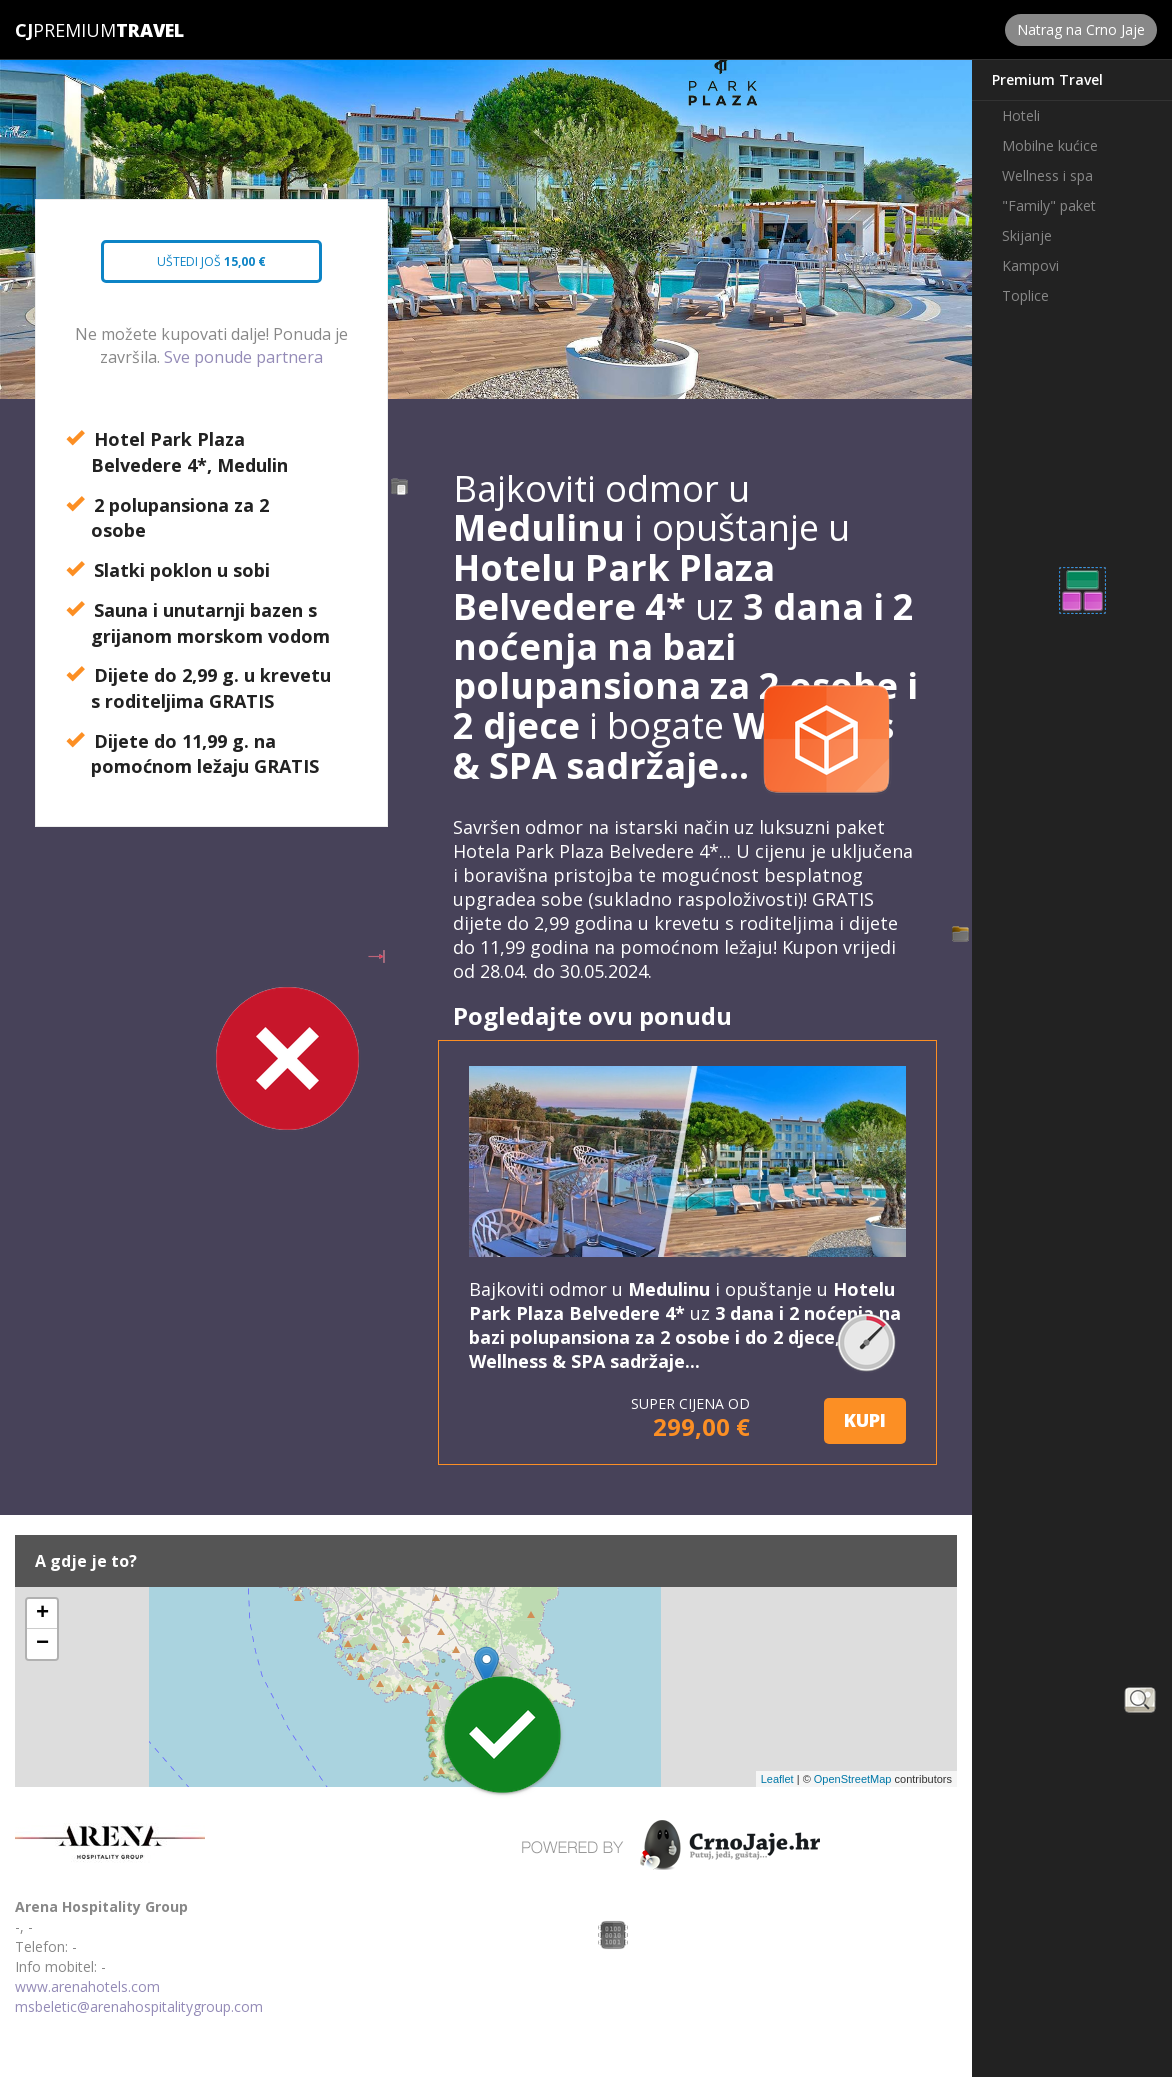 The height and width of the screenshot is (2077, 1172). Describe the element at coordinates (613, 1935) in the screenshot. I see `firmware file or binary data` at that location.